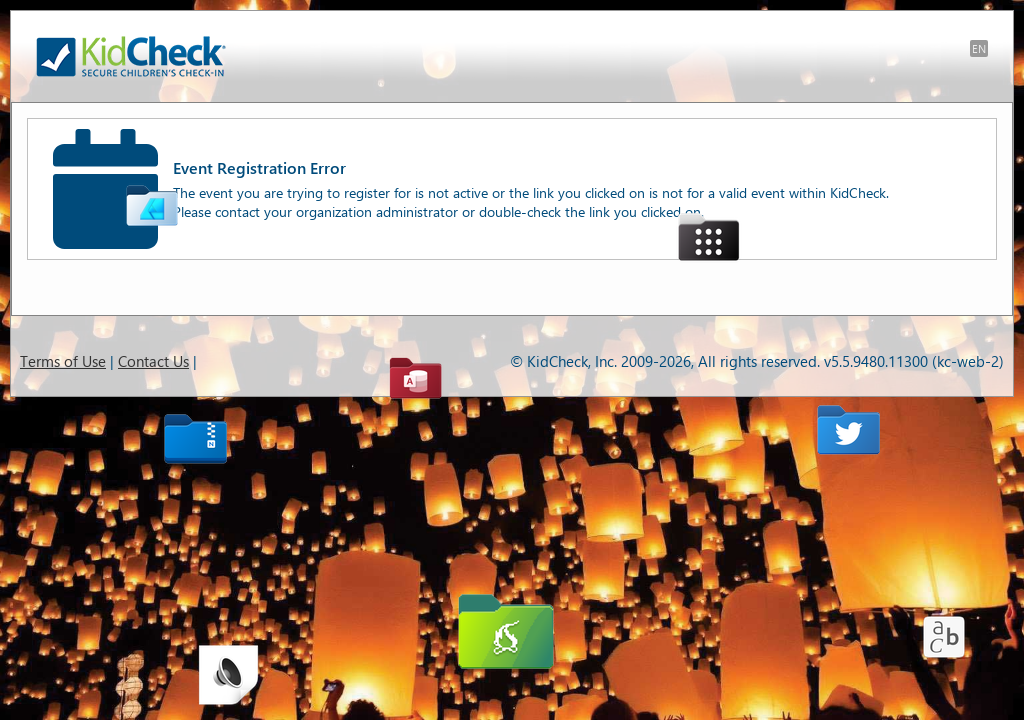 The width and height of the screenshot is (1024, 720). Describe the element at coordinates (848, 431) in the screenshot. I see `open folder containing Twitter-related files` at that location.